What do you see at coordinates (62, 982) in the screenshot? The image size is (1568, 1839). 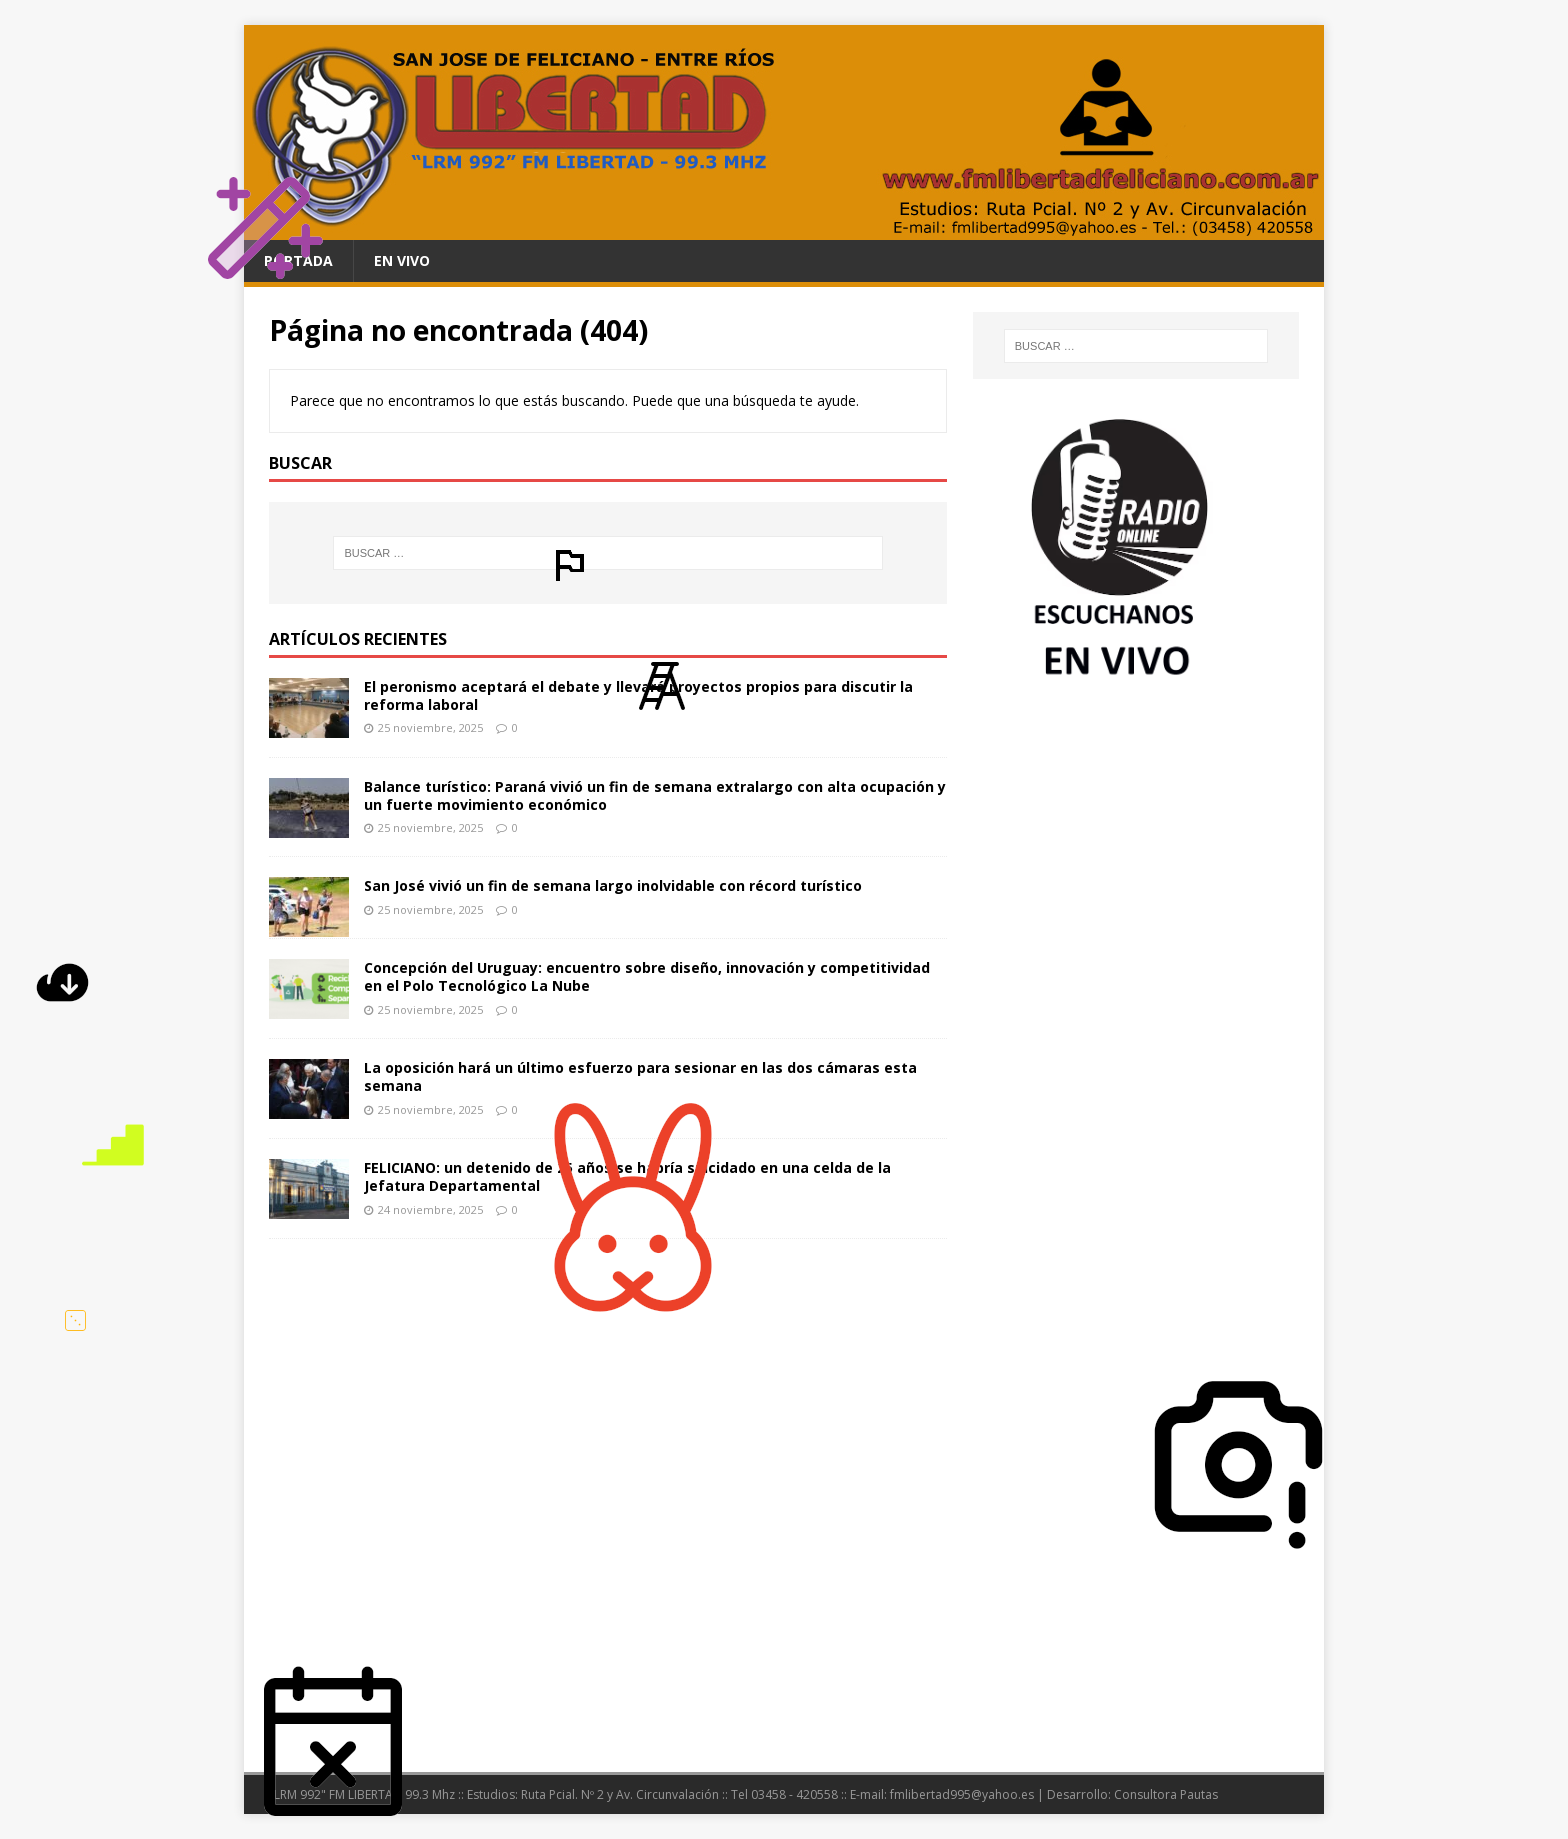 I see `download from the cloud` at bounding box center [62, 982].